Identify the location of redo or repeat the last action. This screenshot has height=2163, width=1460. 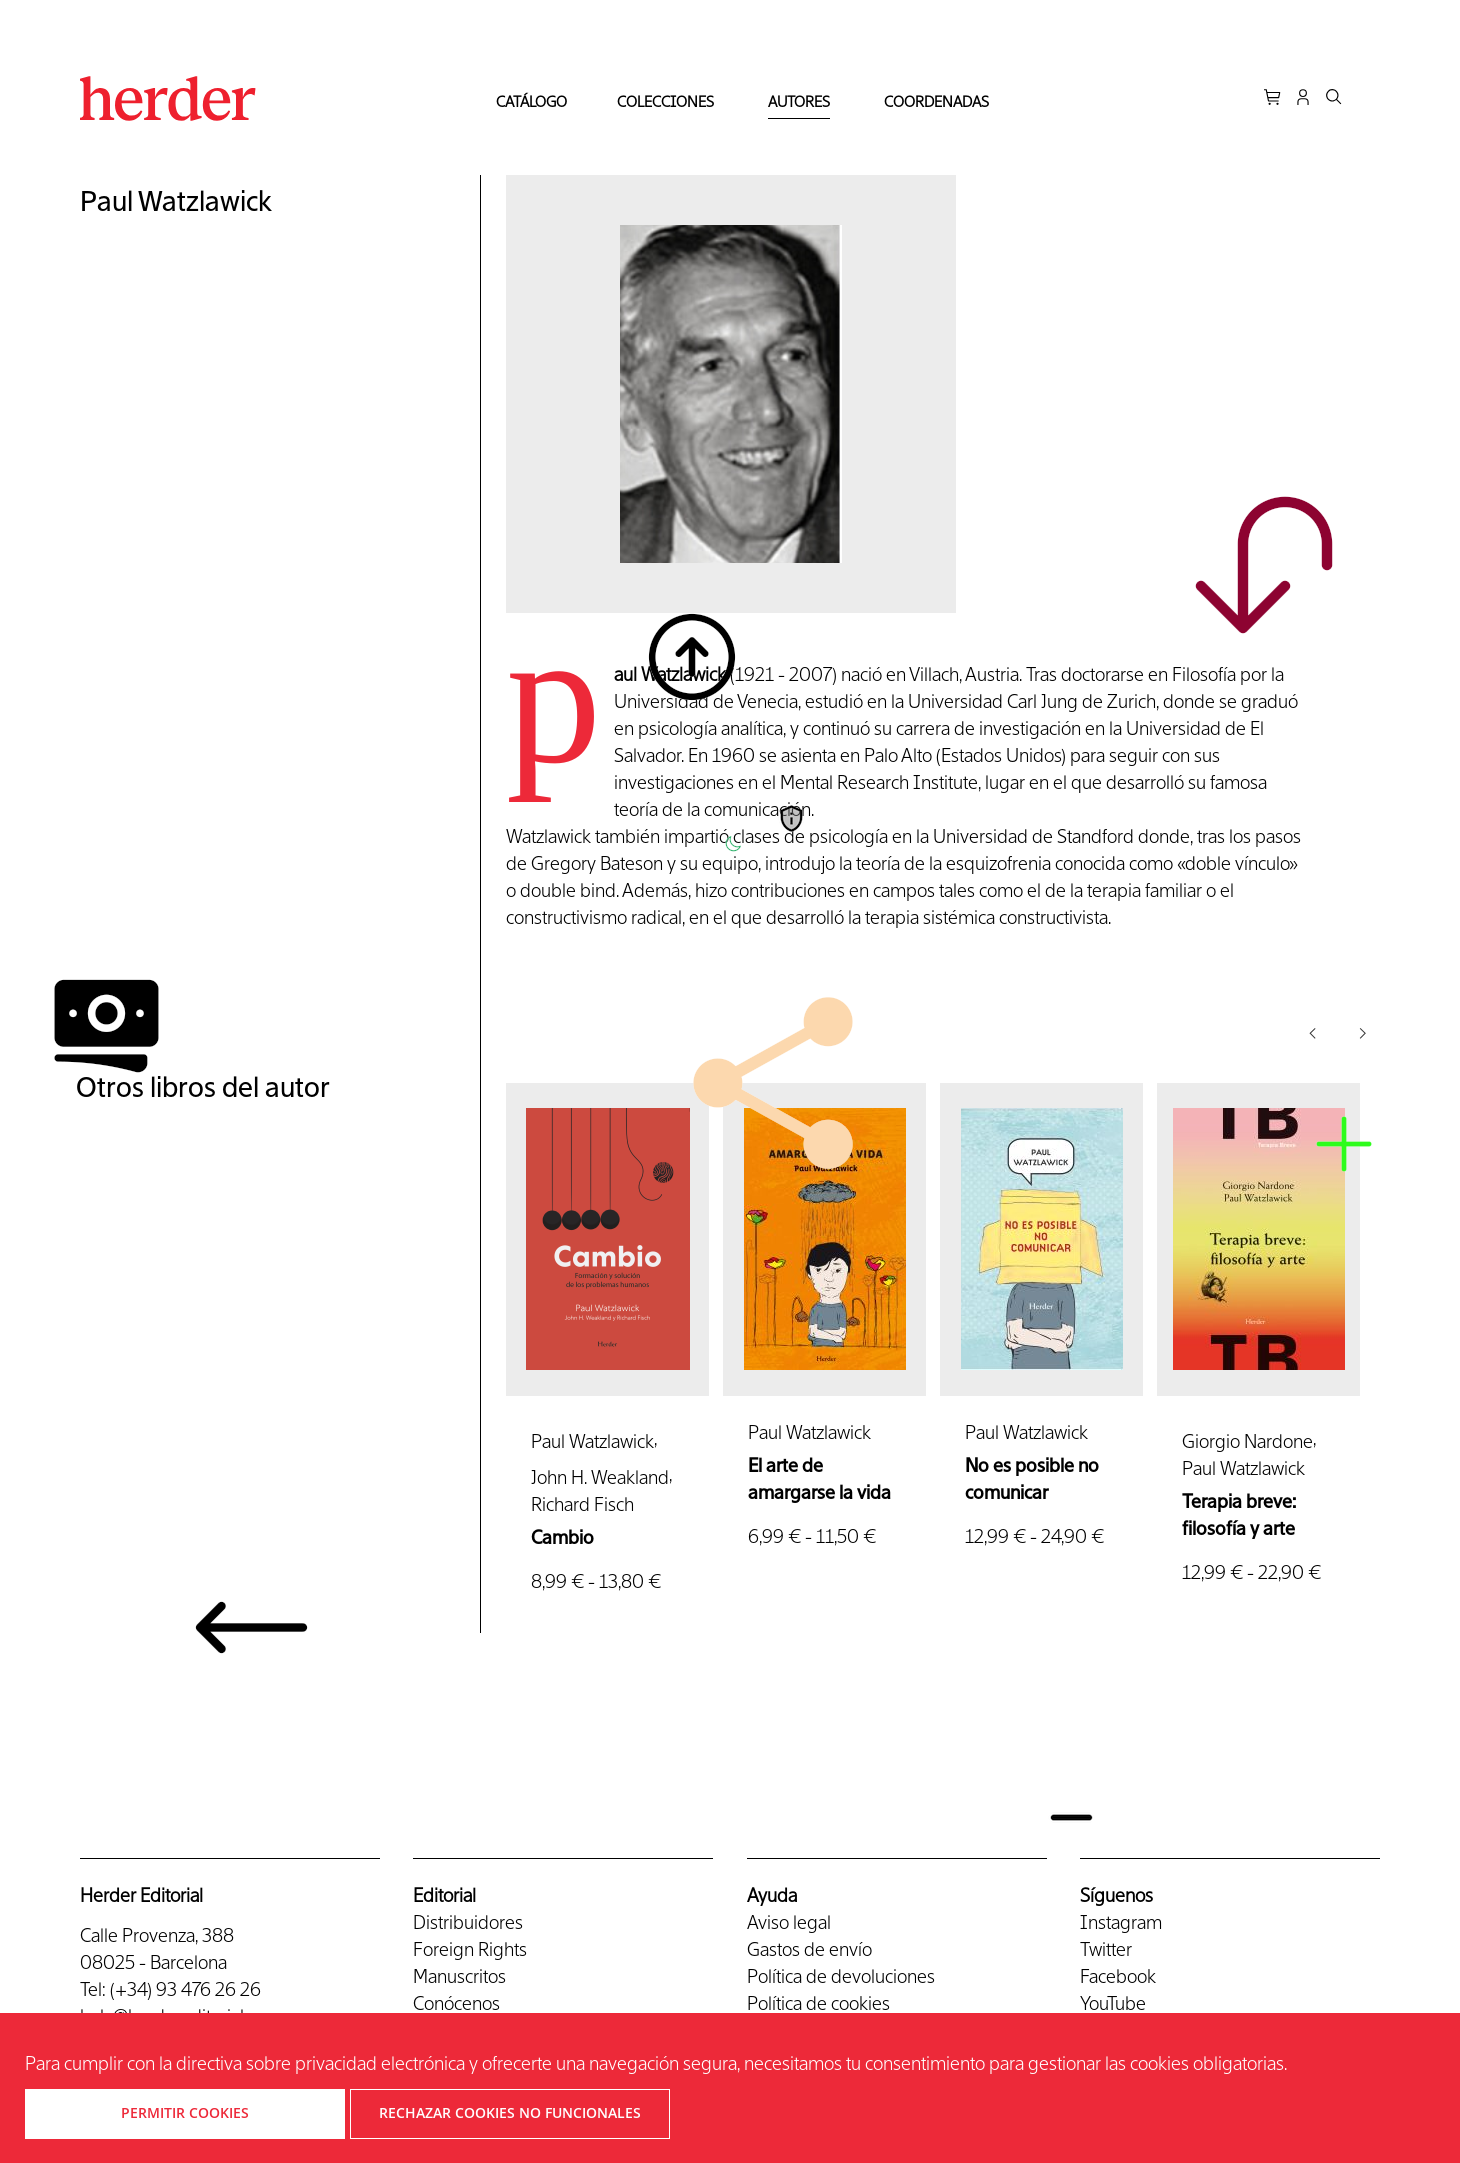
(1264, 565).